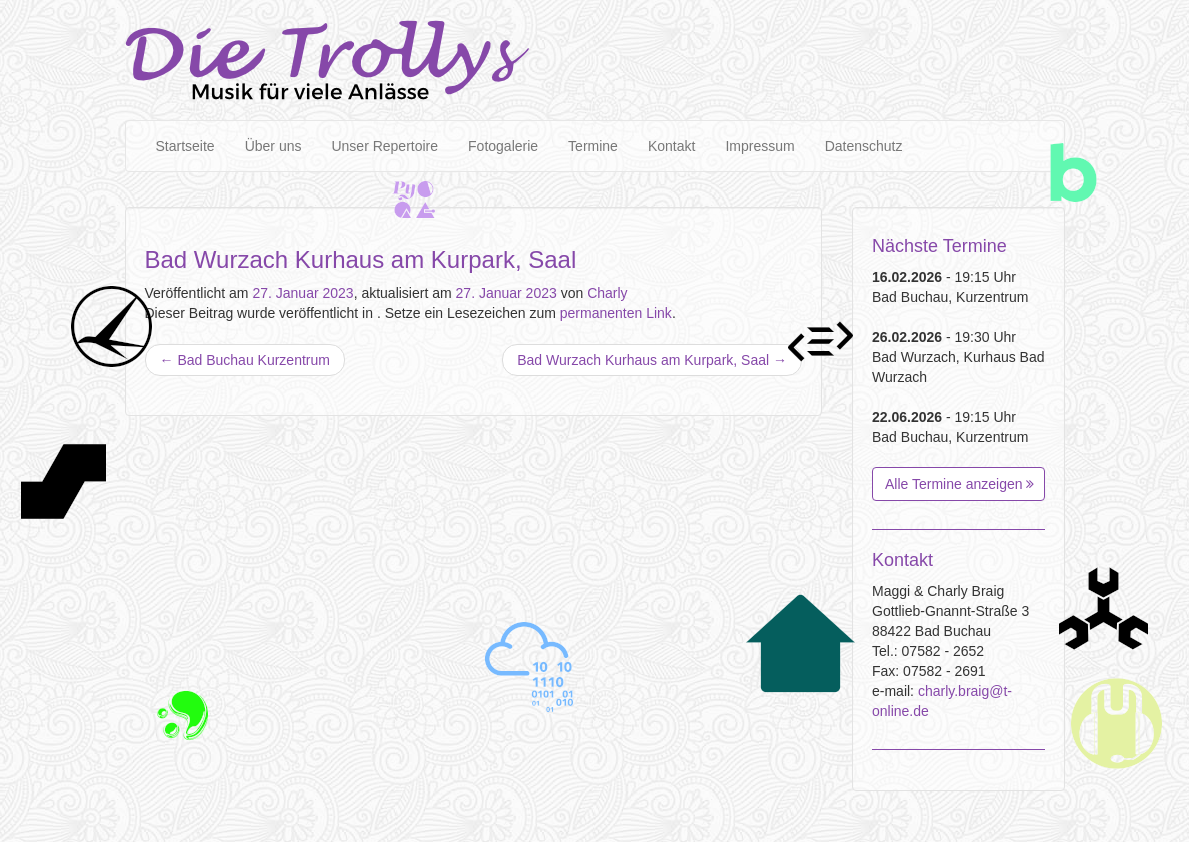 Image resolution: width=1189 pixels, height=842 pixels. I want to click on purescript programming language logo, so click(820, 341).